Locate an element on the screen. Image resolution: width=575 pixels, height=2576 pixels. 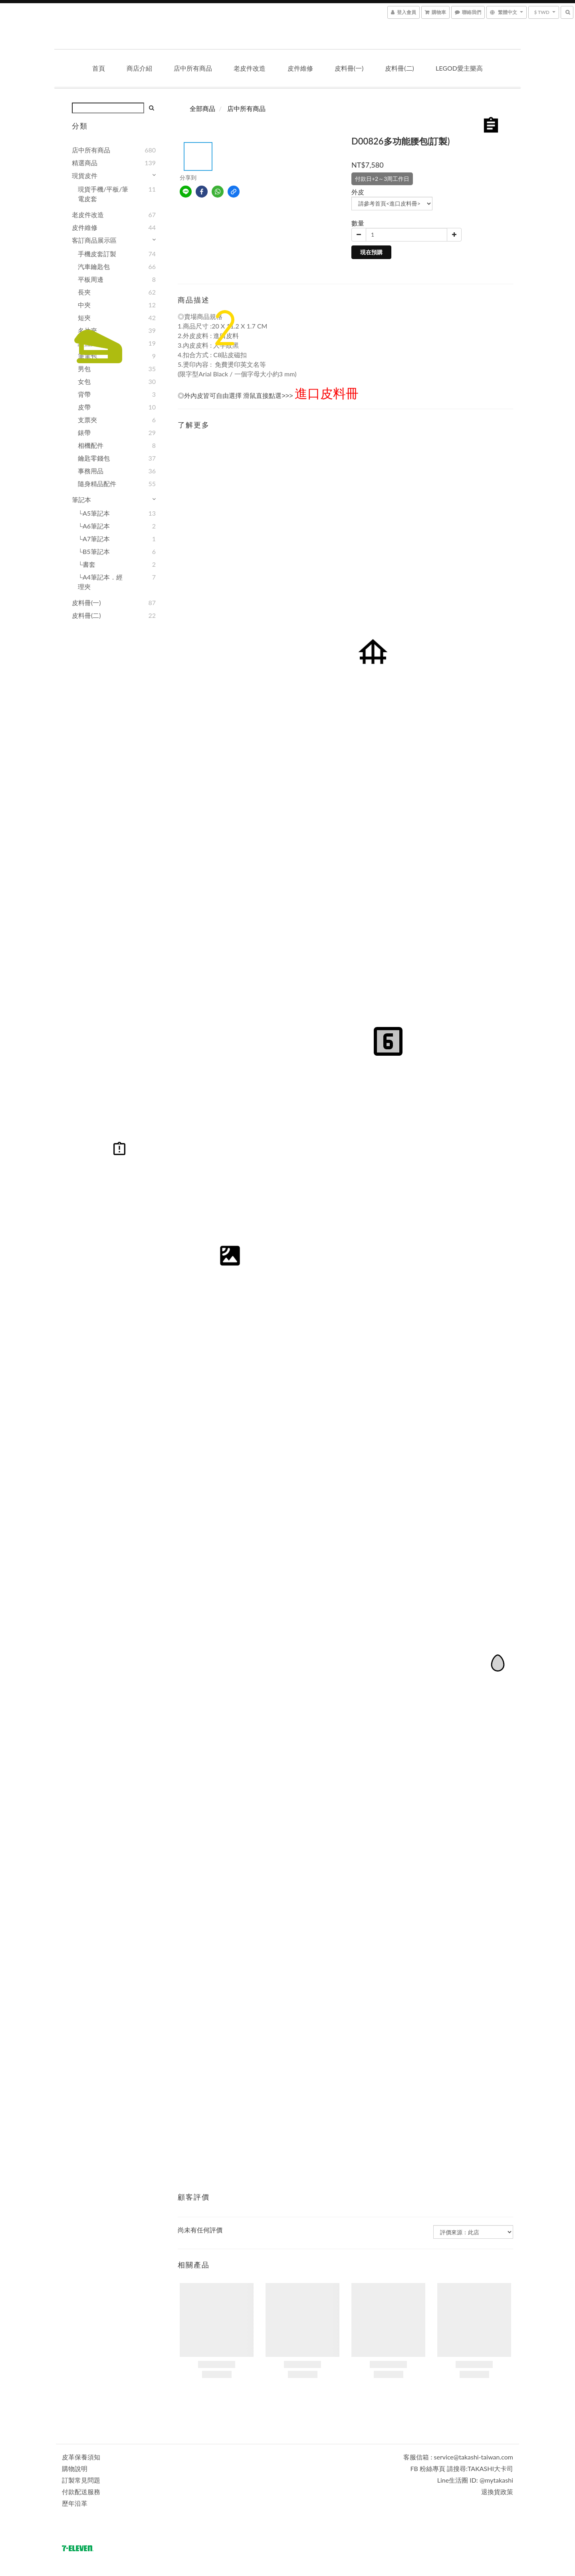
switch to satellite map view is located at coordinates (230, 1256).